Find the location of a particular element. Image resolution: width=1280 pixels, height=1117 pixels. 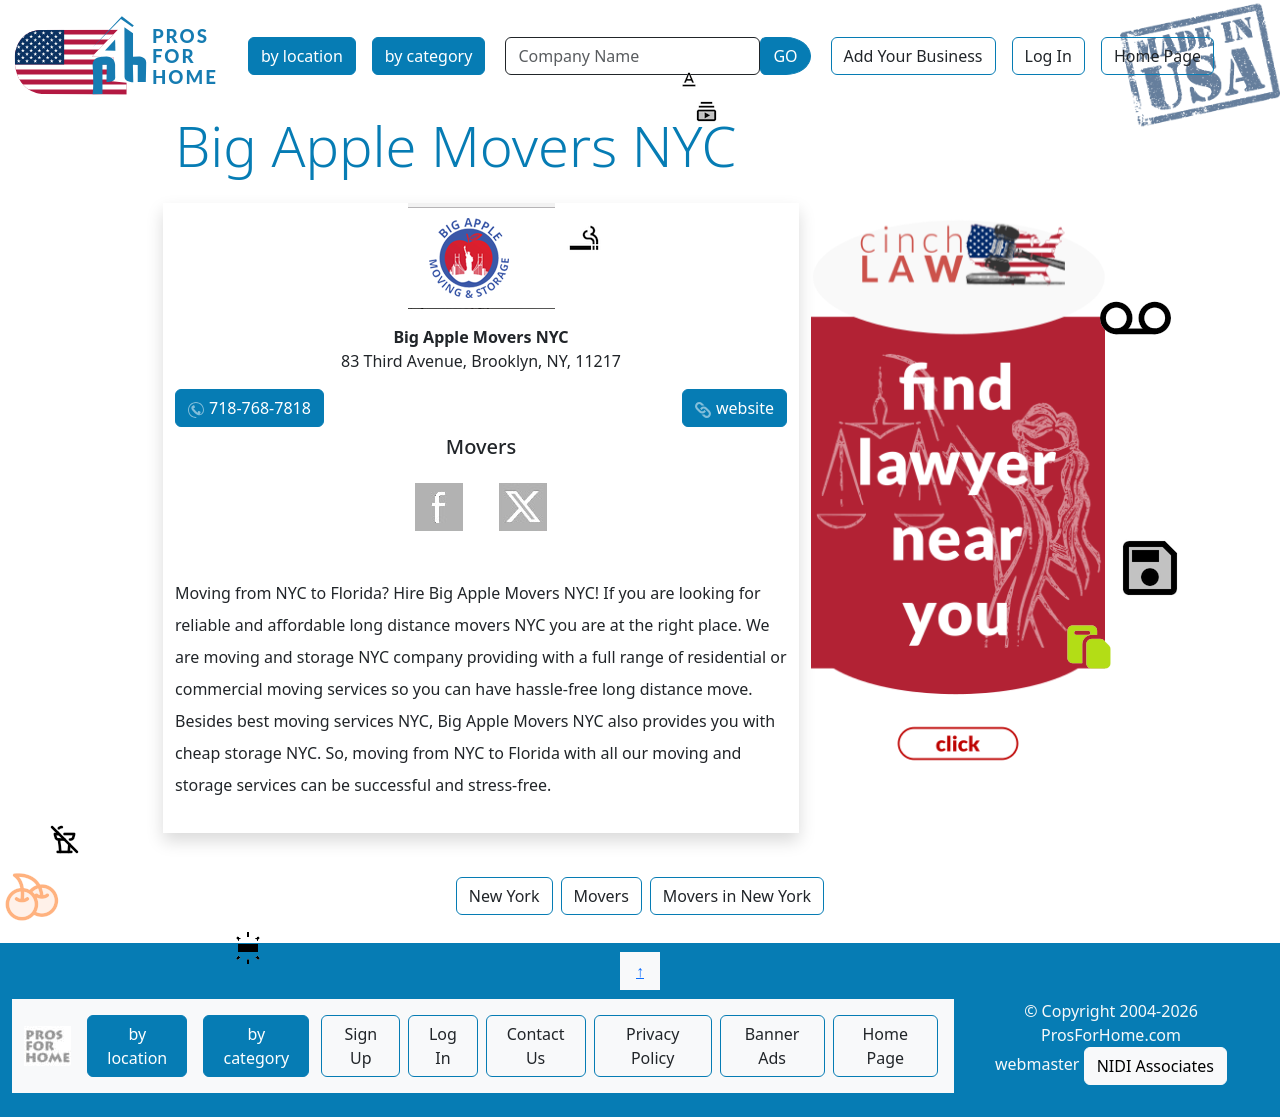

save current file or document is located at coordinates (1150, 568).